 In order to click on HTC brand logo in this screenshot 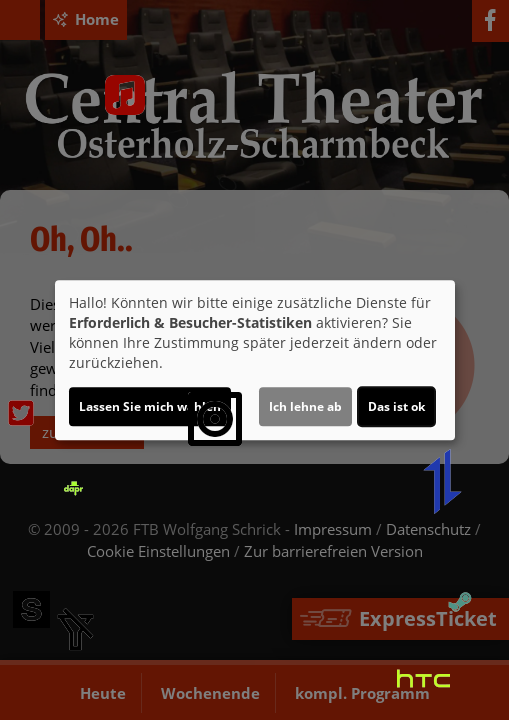, I will do `click(423, 678)`.